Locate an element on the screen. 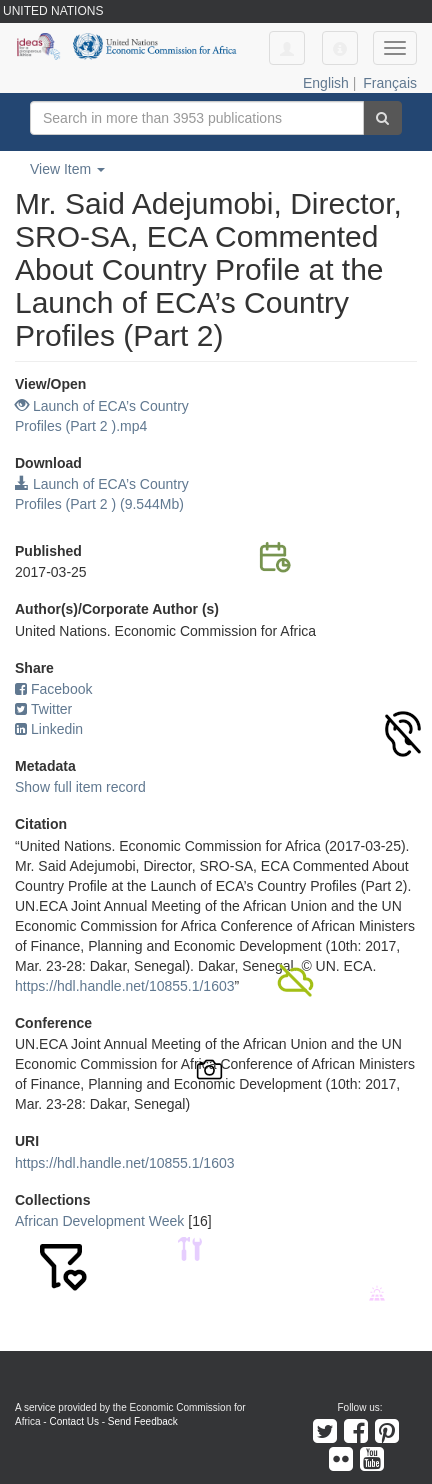  view calendar analytics and statistics is located at coordinates (274, 556).